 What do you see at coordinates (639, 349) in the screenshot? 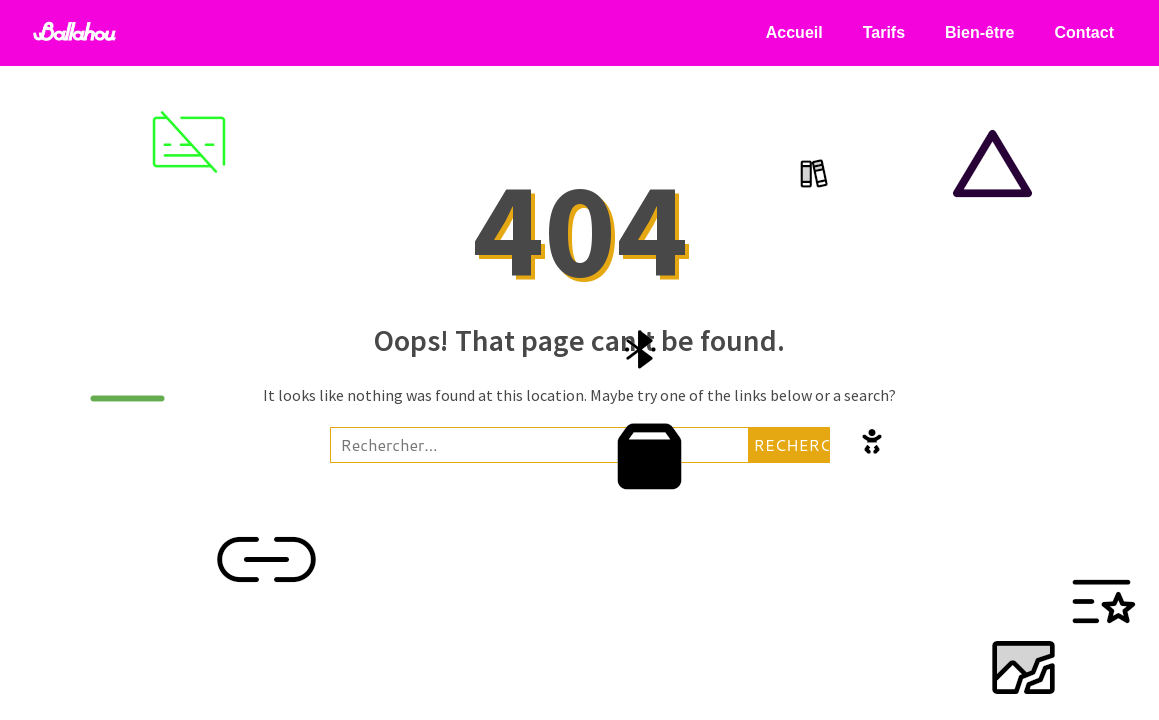
I see `indicates an active bluetooth connection` at bounding box center [639, 349].